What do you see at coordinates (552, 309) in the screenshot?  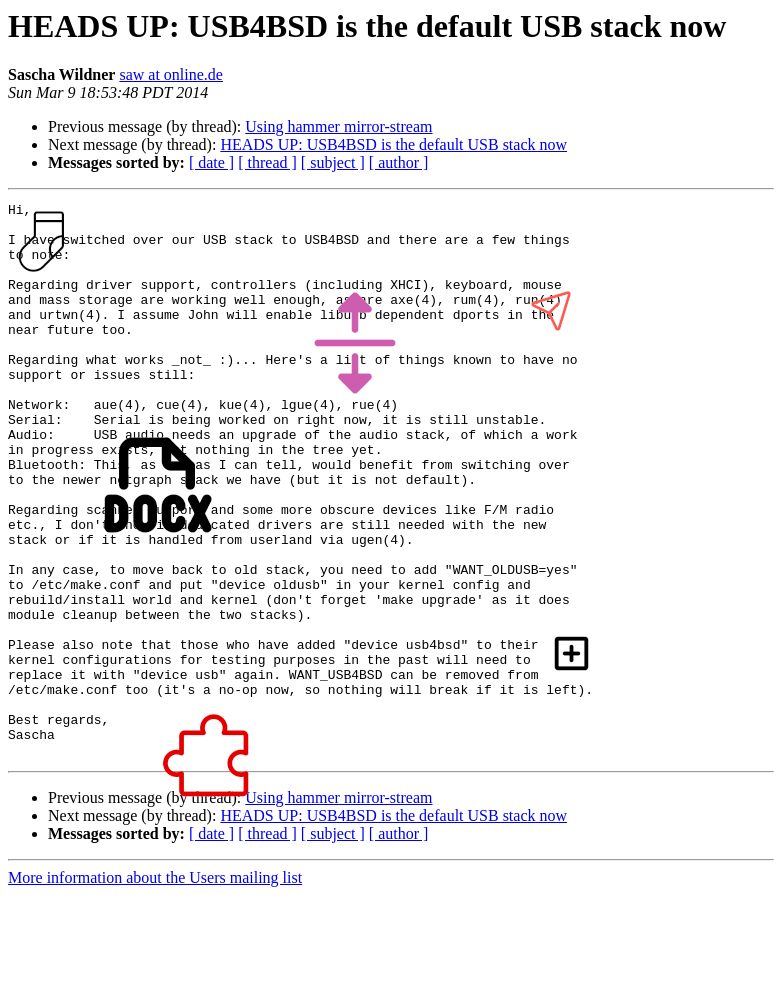 I see `send a message` at bounding box center [552, 309].